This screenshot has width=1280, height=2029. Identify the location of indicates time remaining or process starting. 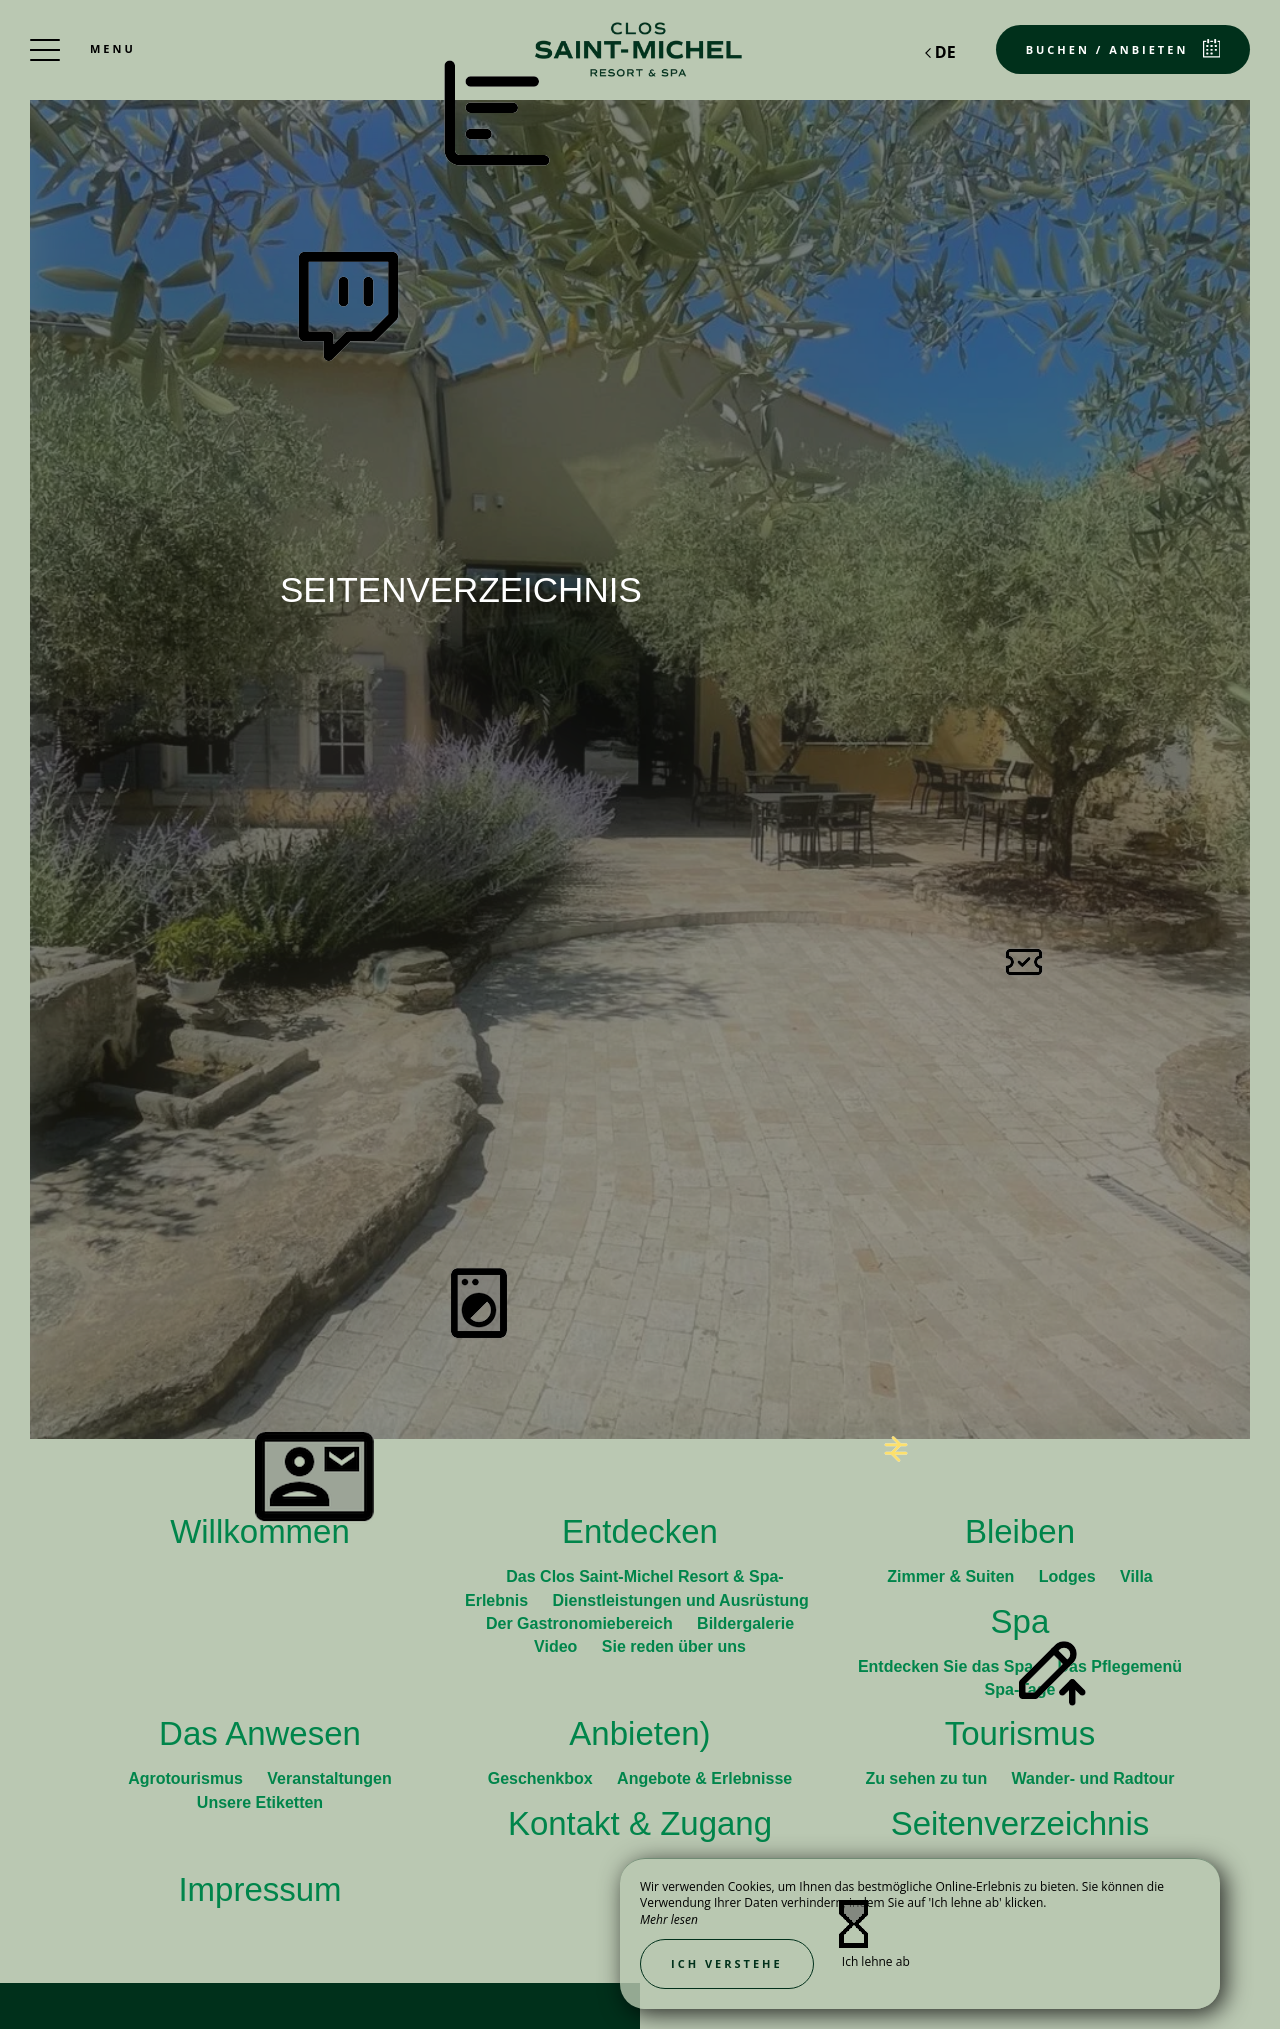
(854, 1924).